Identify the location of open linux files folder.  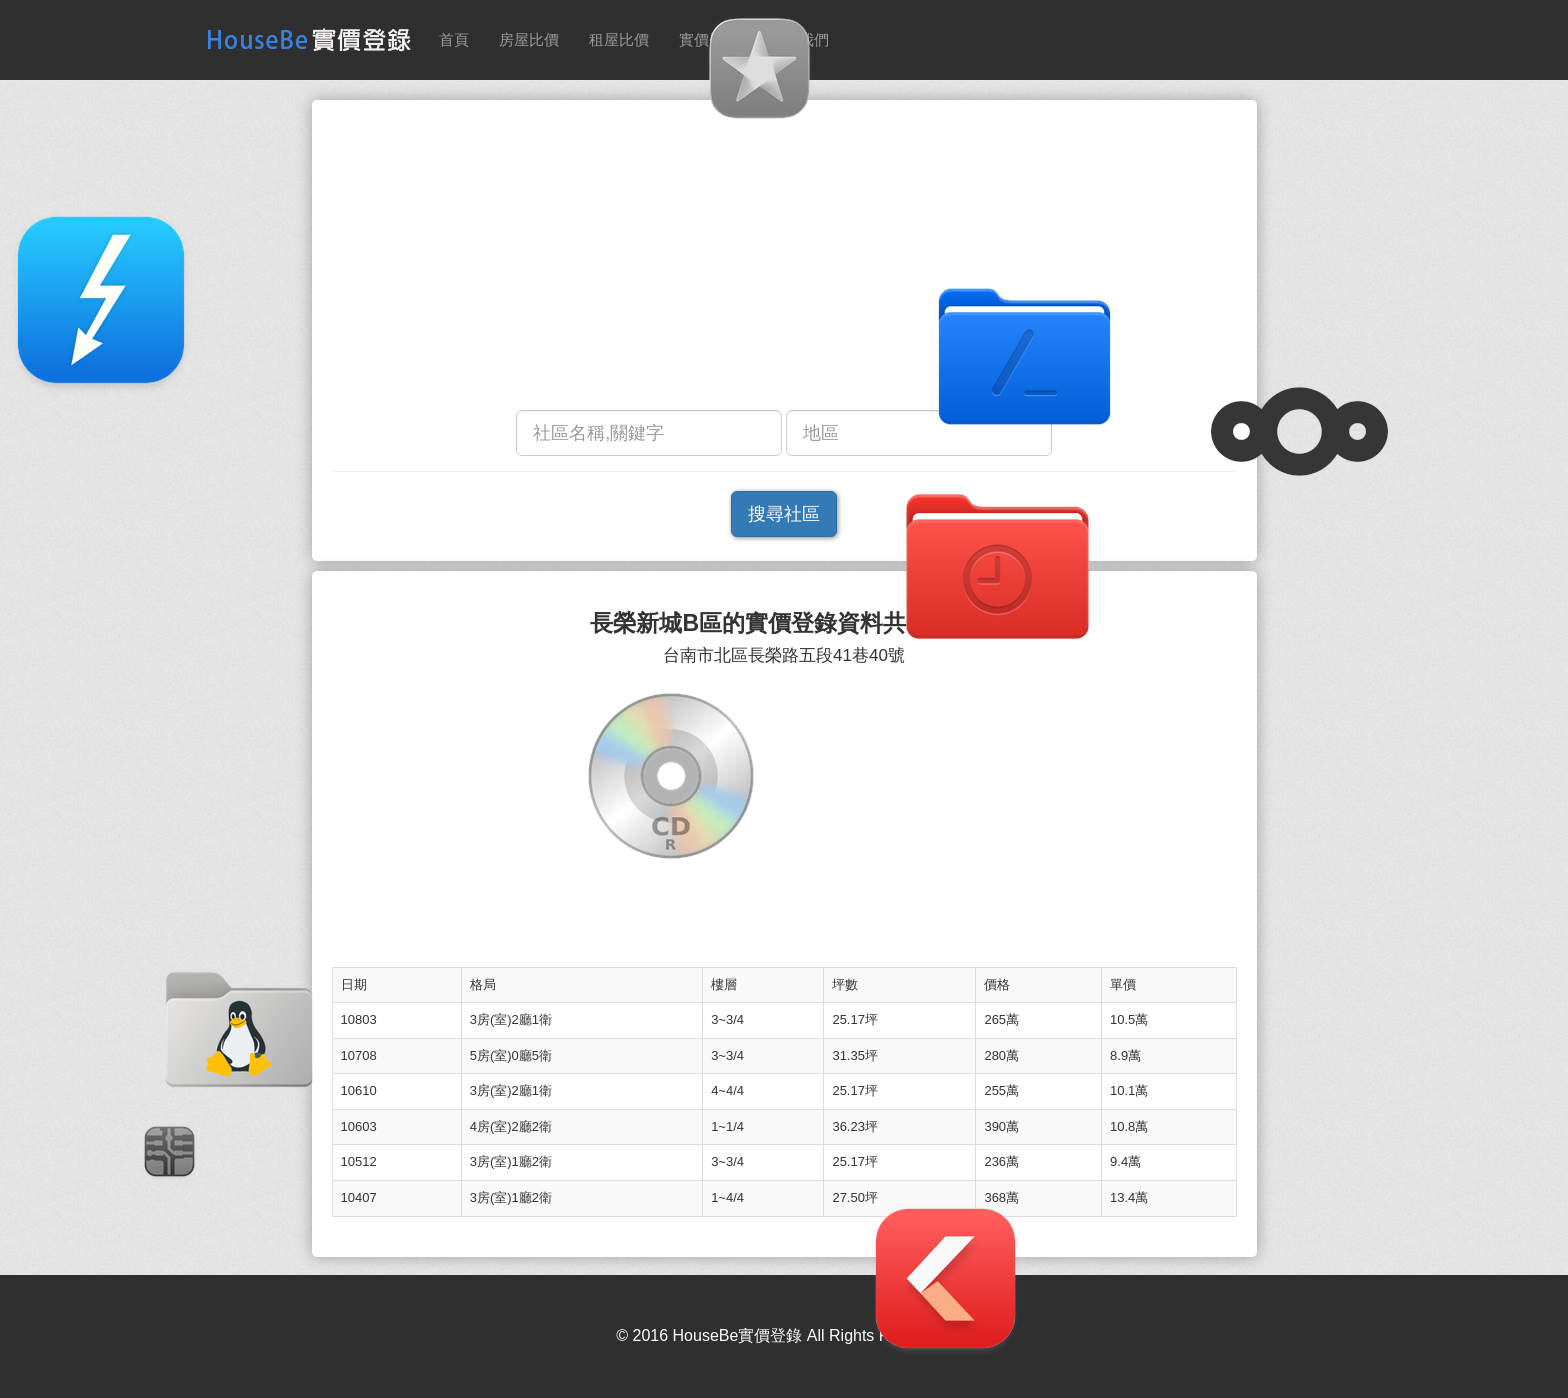
(238, 1033).